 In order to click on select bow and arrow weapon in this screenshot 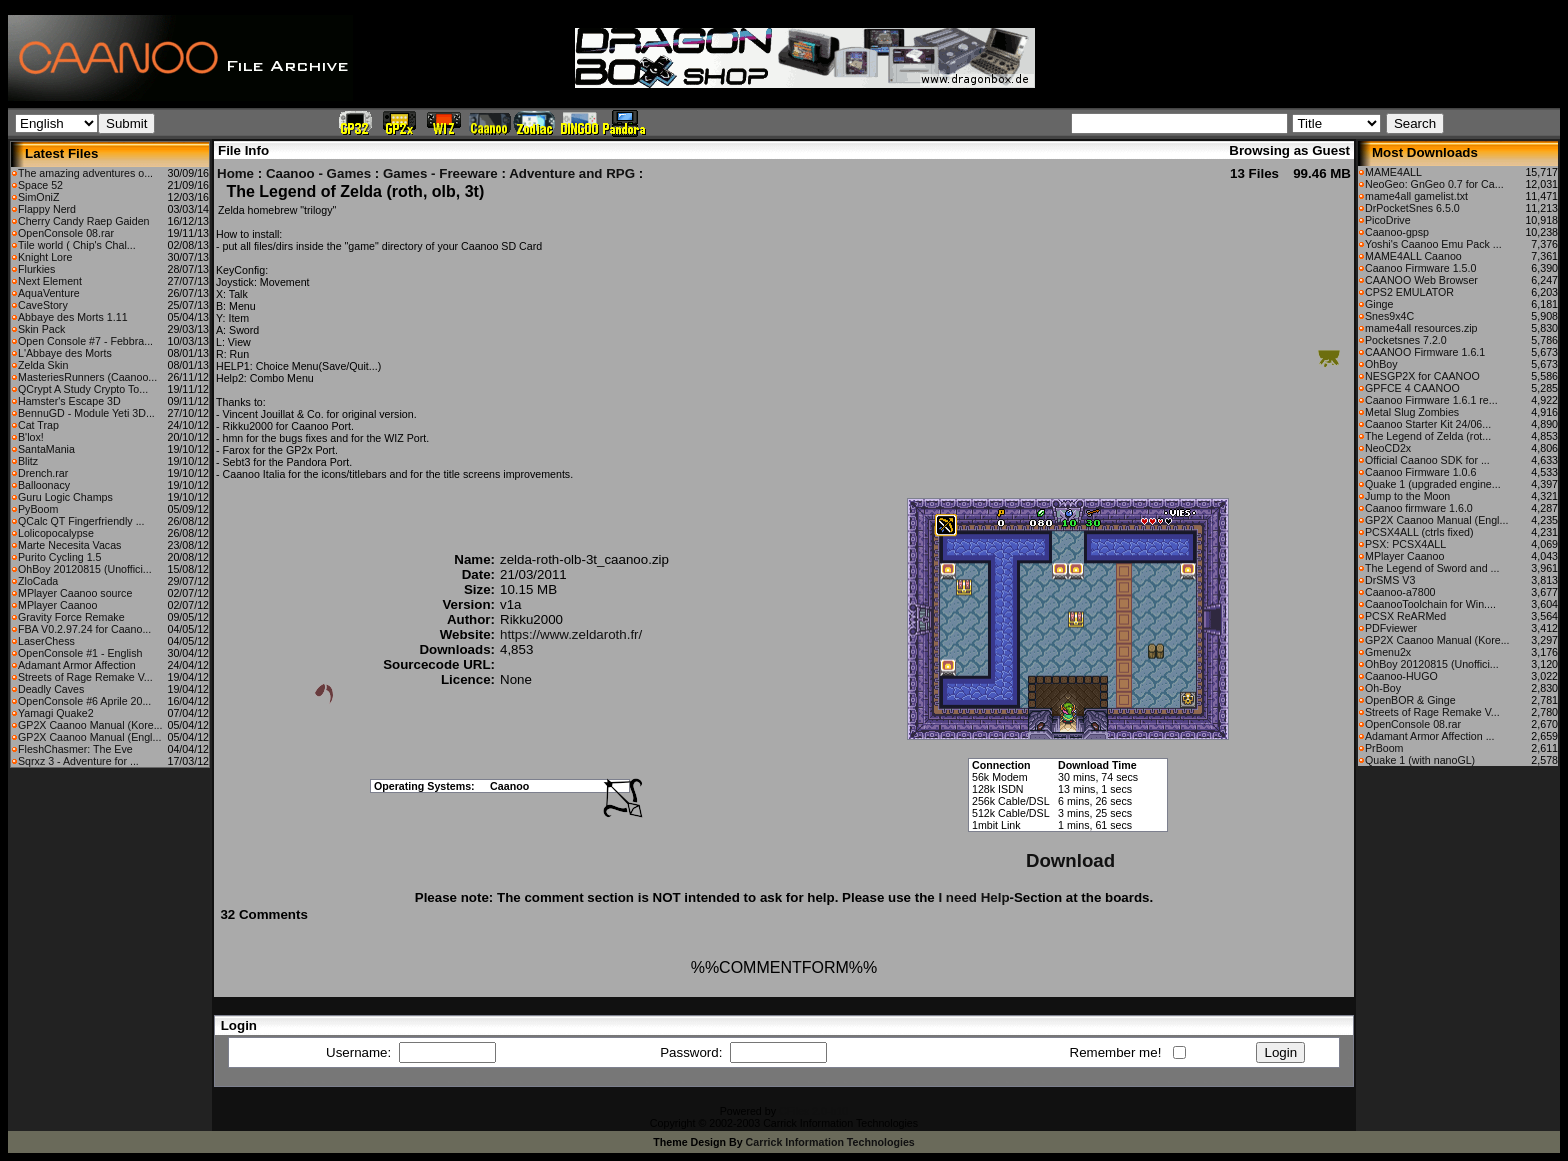, I will do `click(623, 798)`.